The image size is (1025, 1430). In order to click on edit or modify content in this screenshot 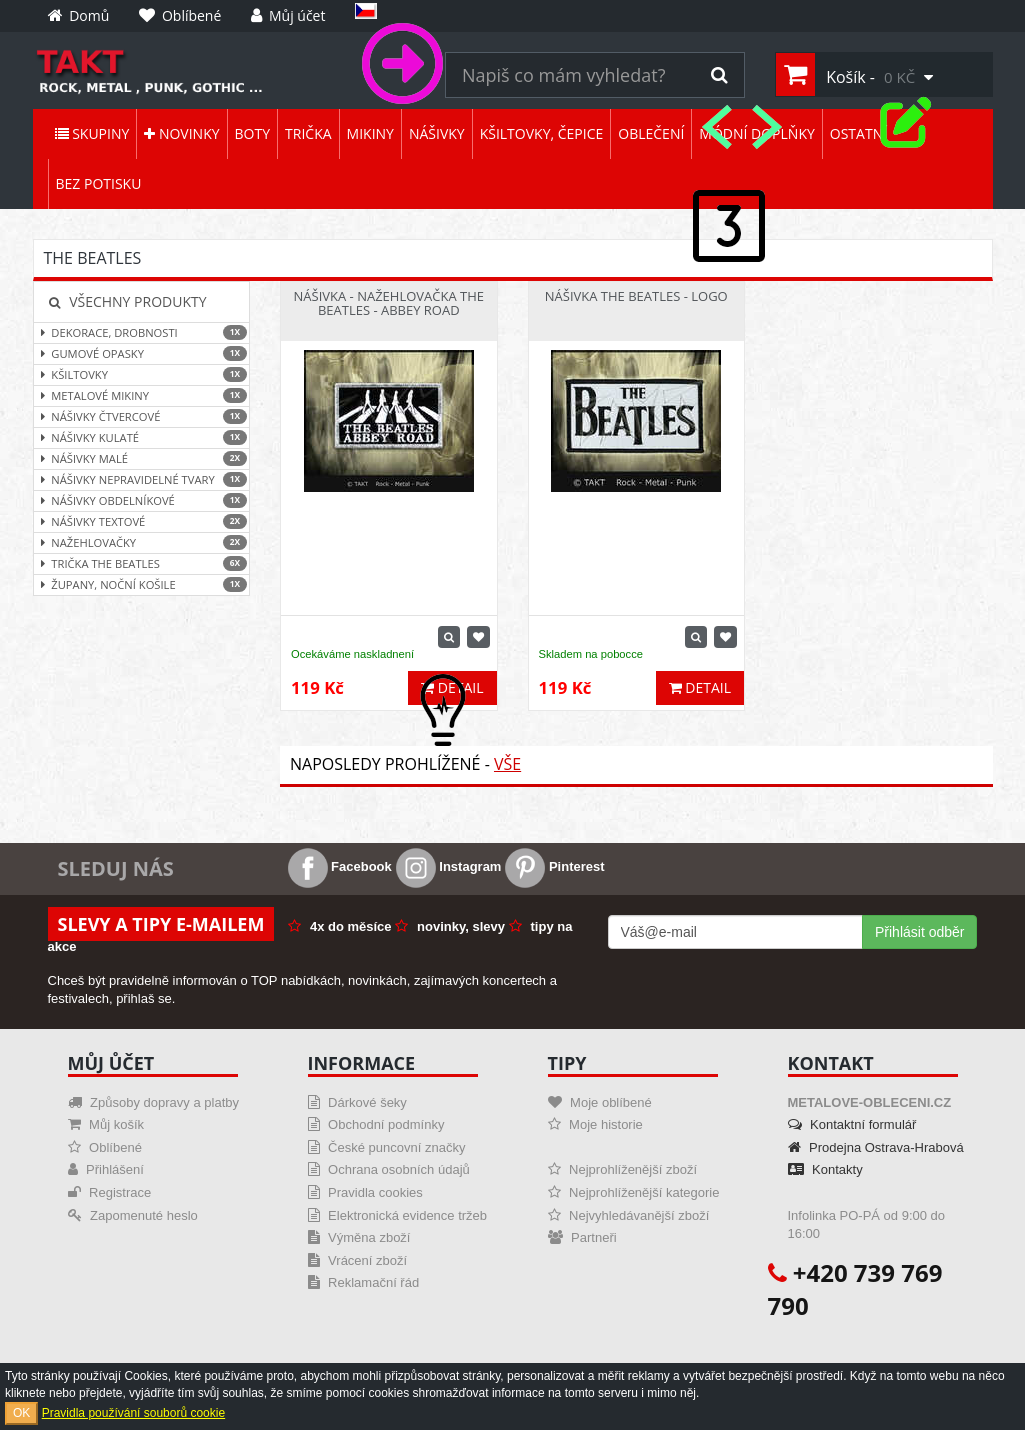, I will do `click(906, 122)`.